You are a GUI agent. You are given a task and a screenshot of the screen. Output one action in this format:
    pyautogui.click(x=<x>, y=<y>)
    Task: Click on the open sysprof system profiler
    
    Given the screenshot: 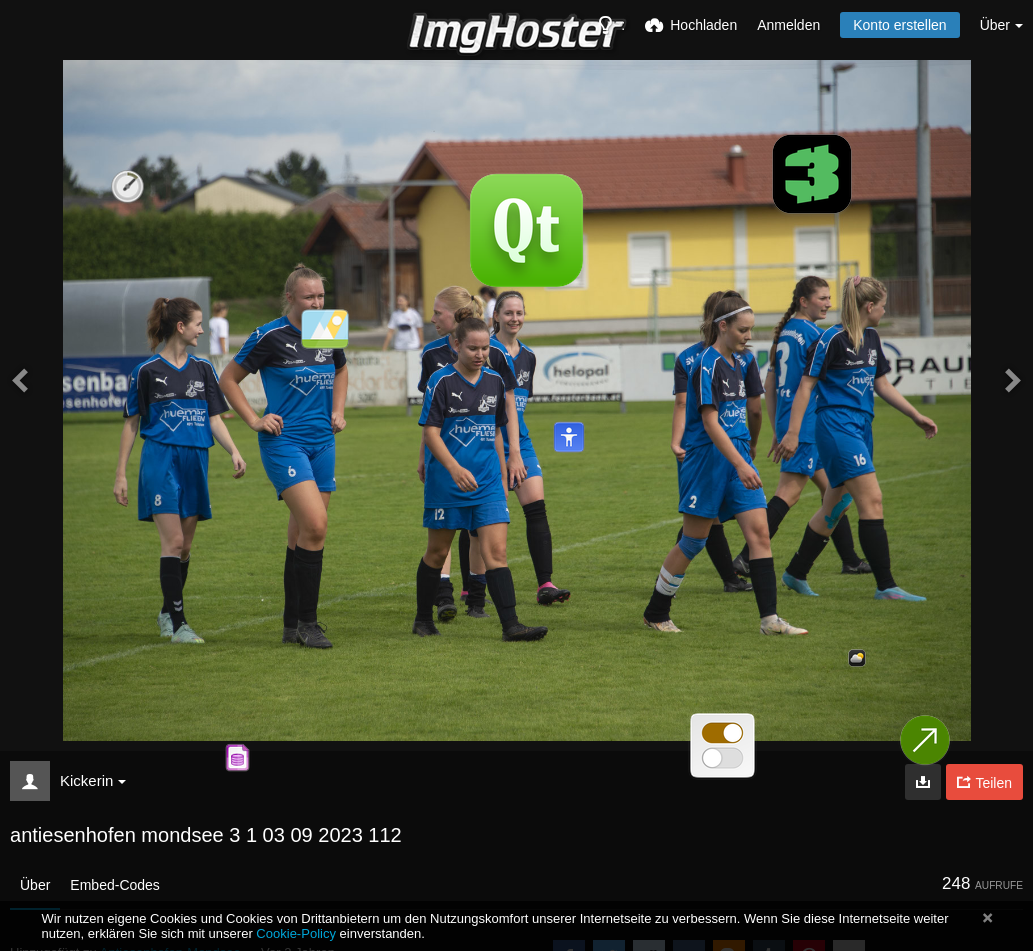 What is the action you would take?
    pyautogui.click(x=127, y=186)
    